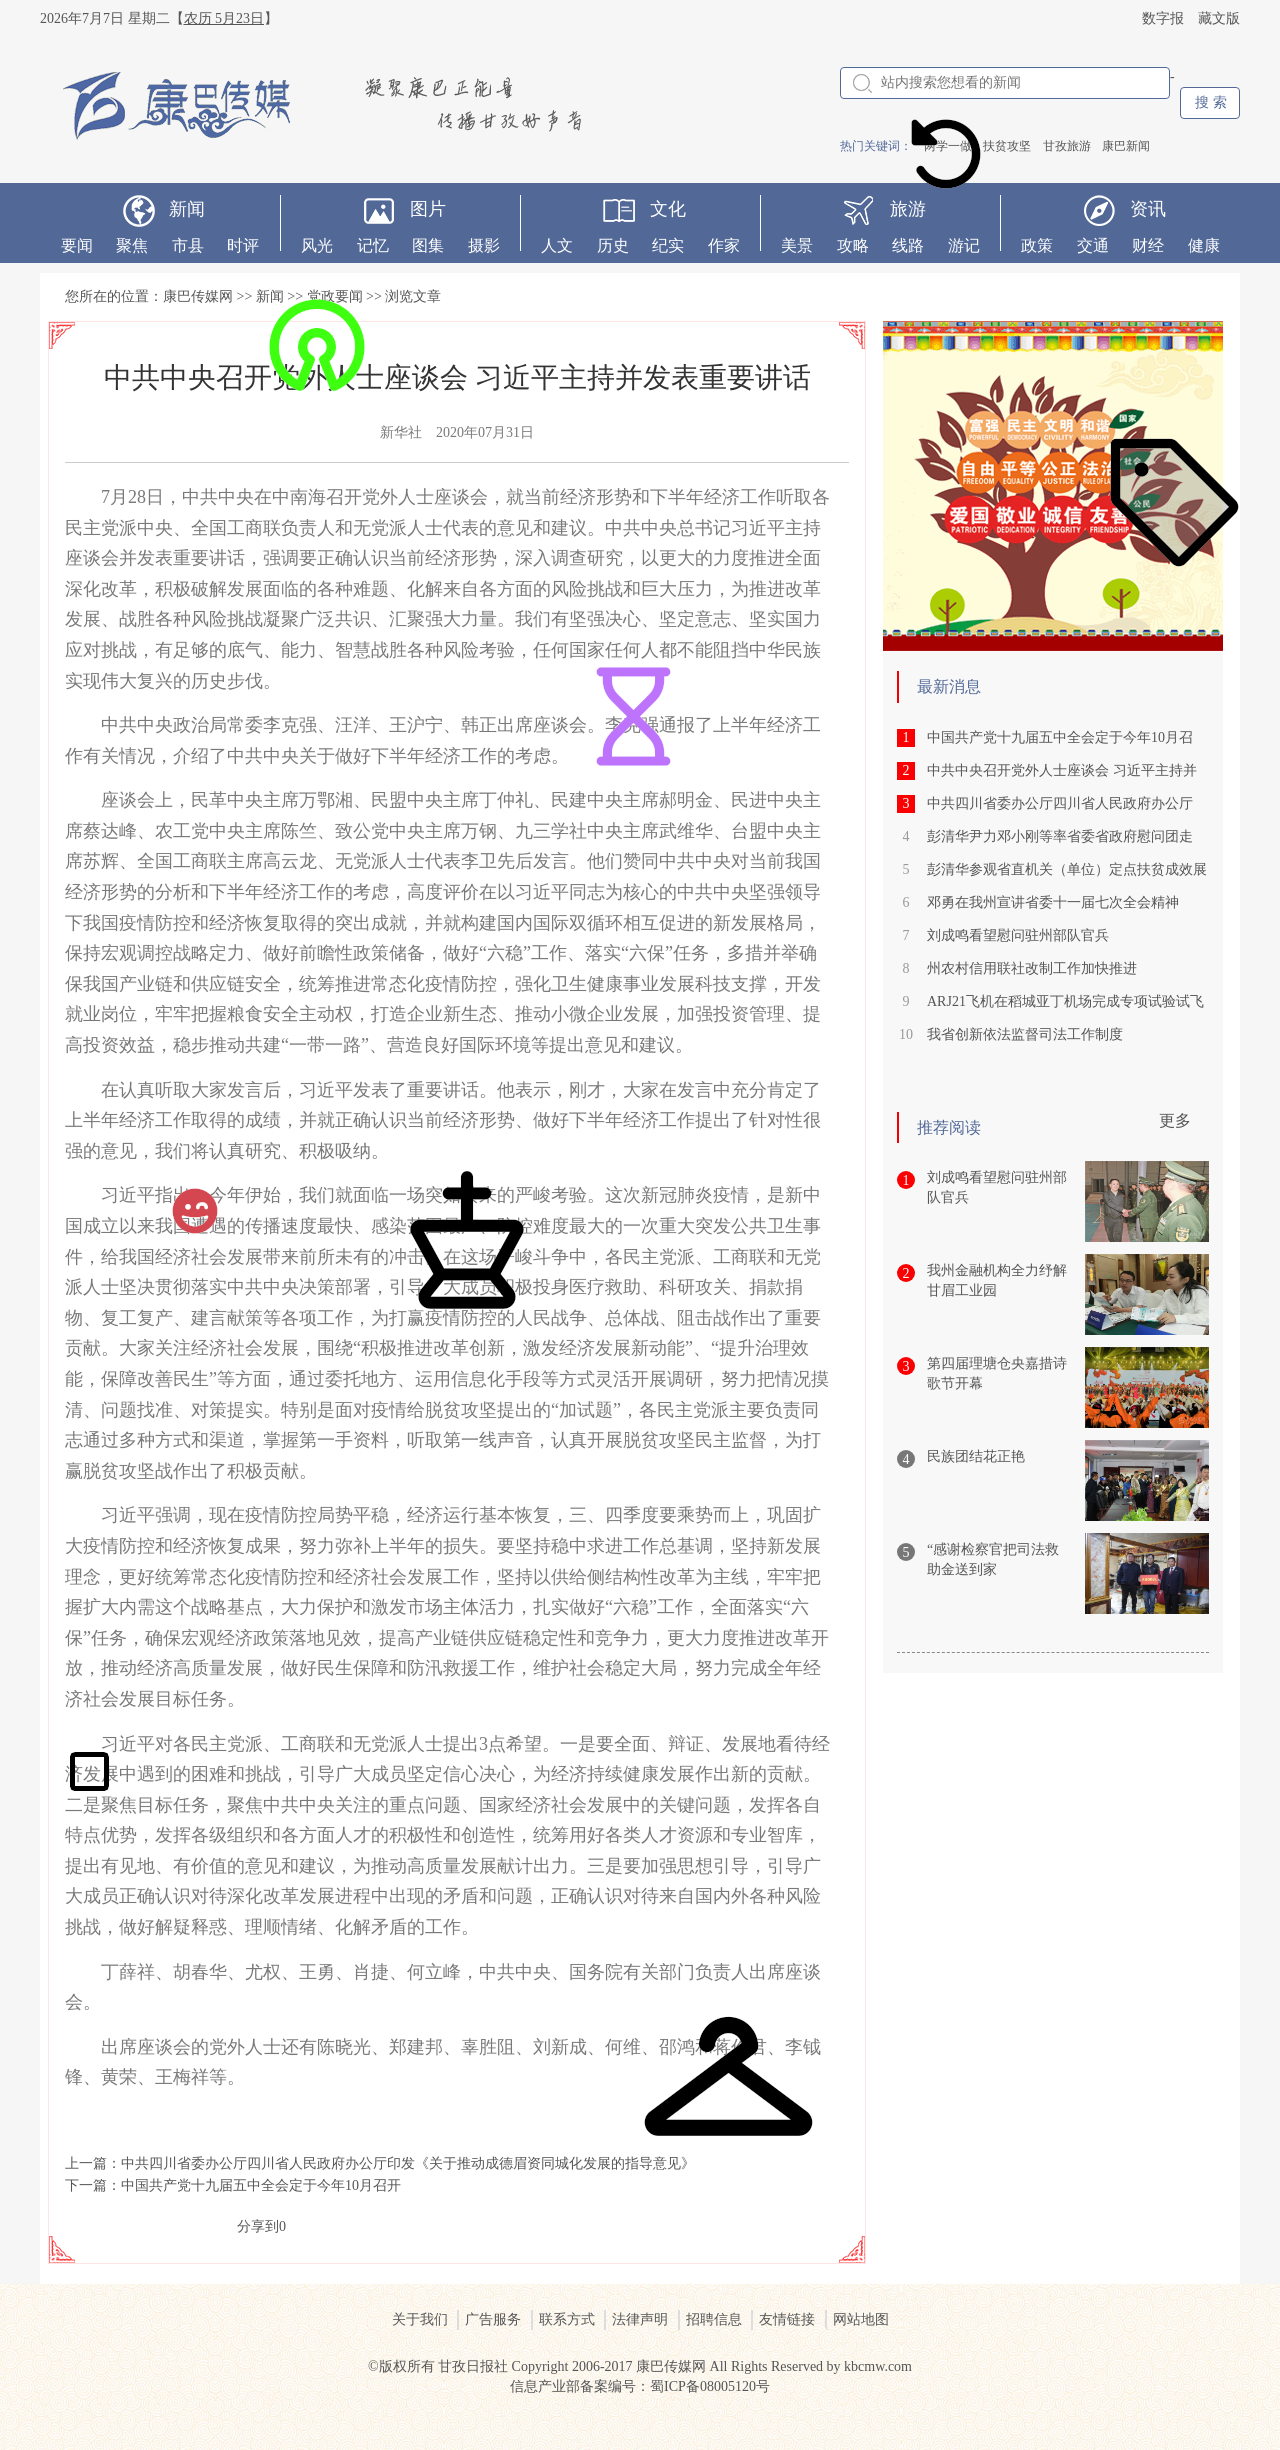  What do you see at coordinates (89, 1771) in the screenshot?
I see `an unselected checkbox option` at bounding box center [89, 1771].